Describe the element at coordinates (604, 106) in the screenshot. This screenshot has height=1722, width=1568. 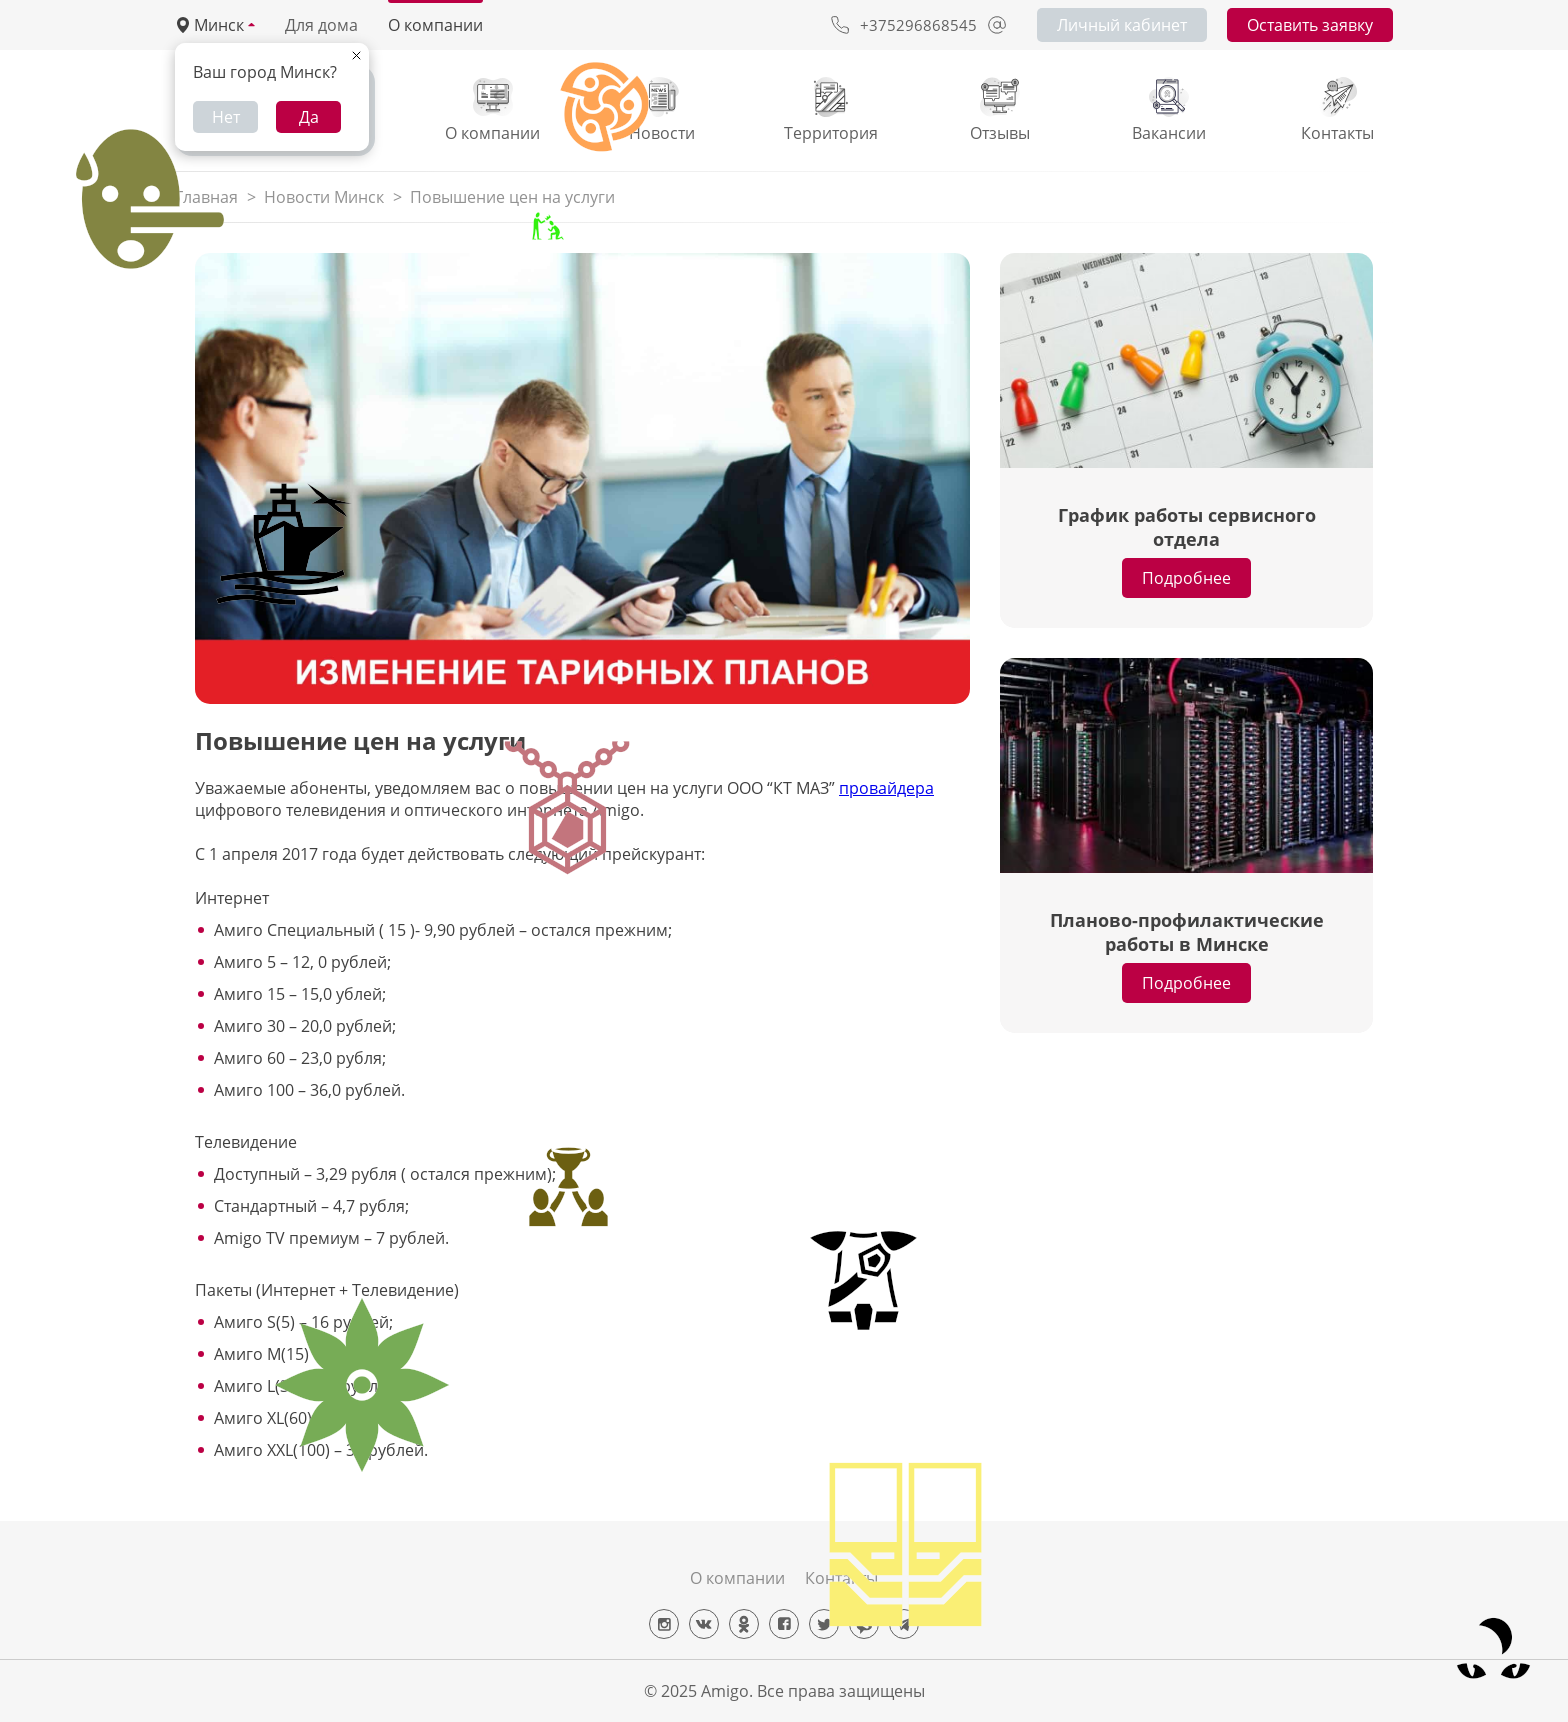
I see `indicates maximum security or multi-factor authentication enabled` at that location.